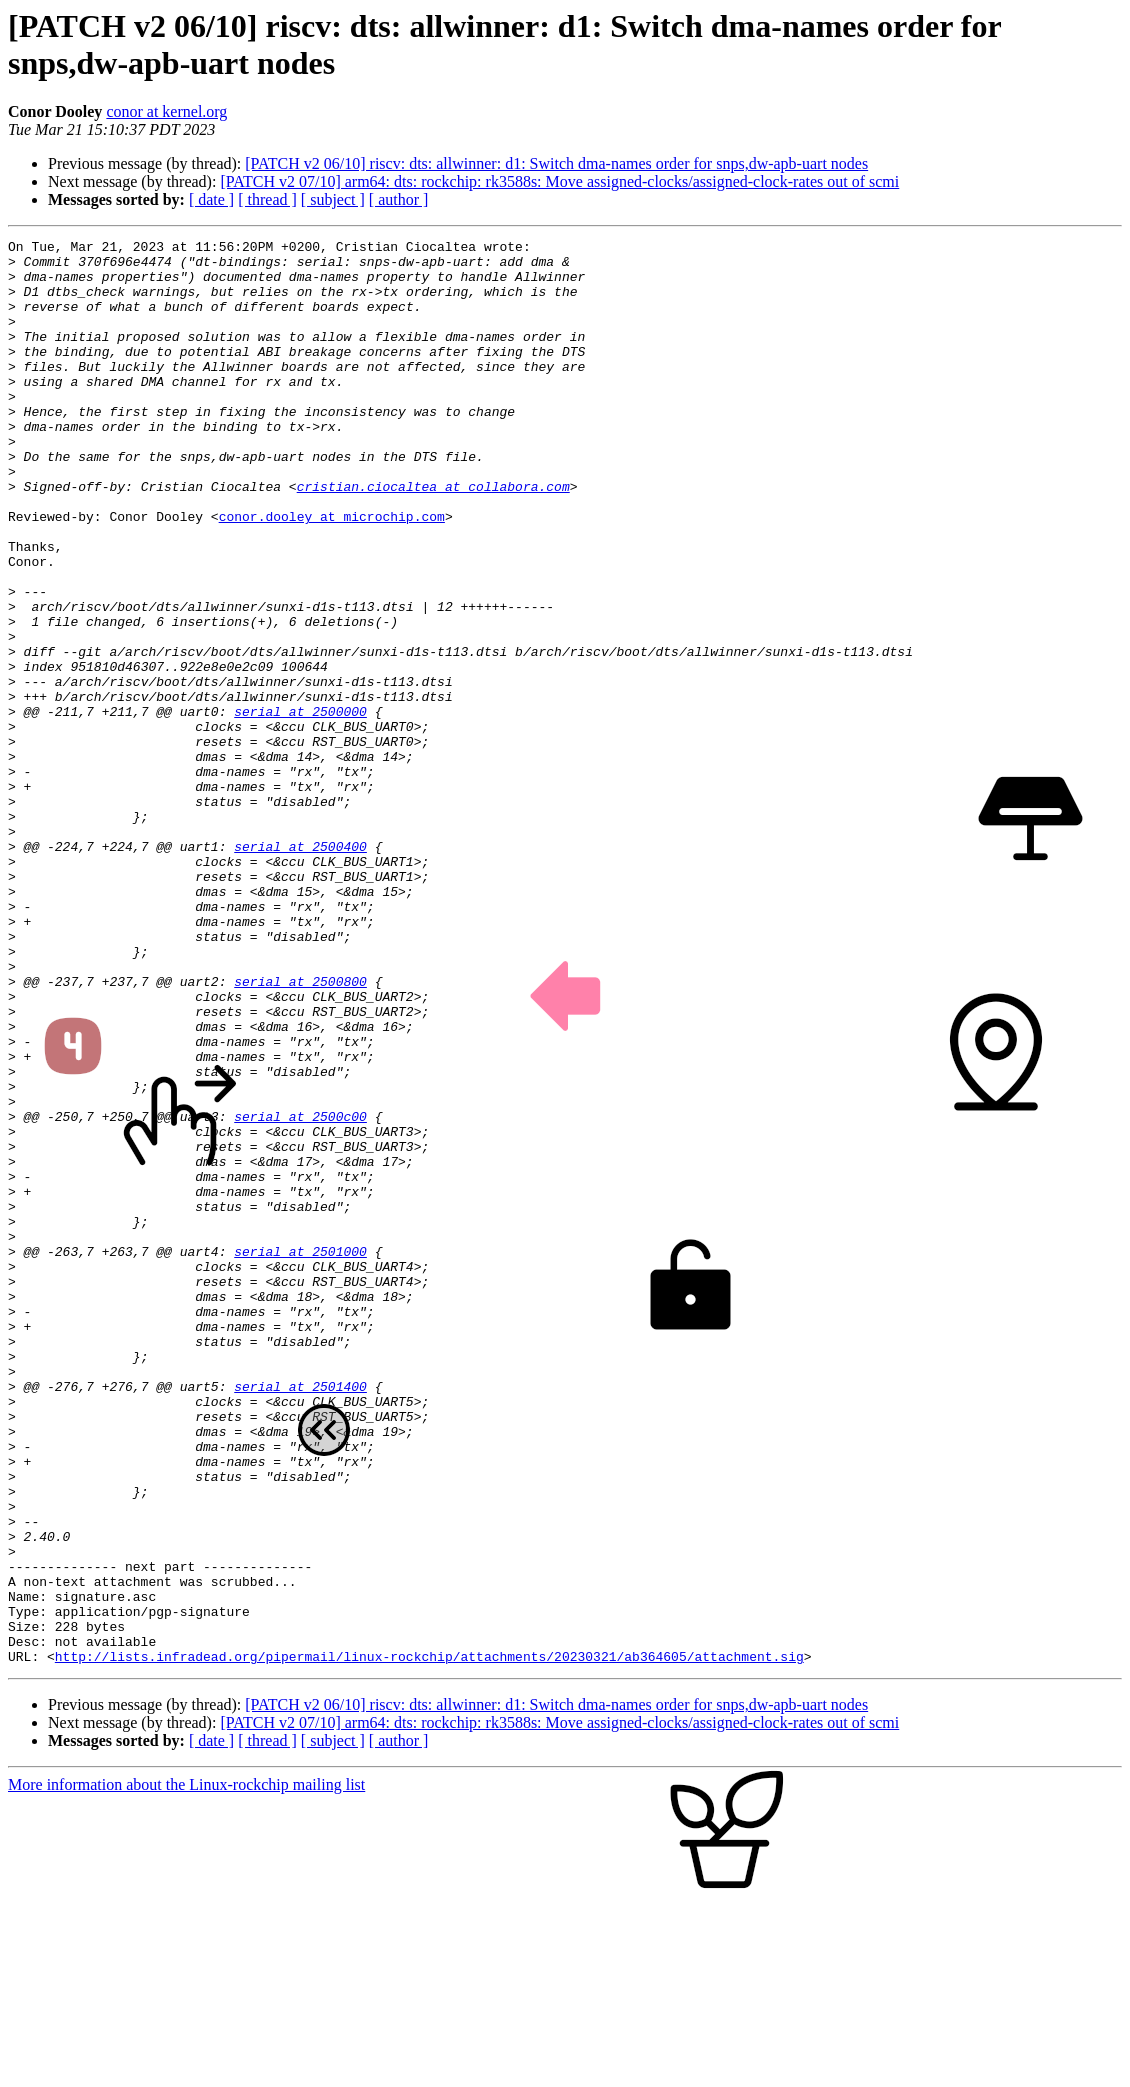 The height and width of the screenshot is (2087, 1130). I want to click on access presentation or speaker mode, so click(1030, 818).